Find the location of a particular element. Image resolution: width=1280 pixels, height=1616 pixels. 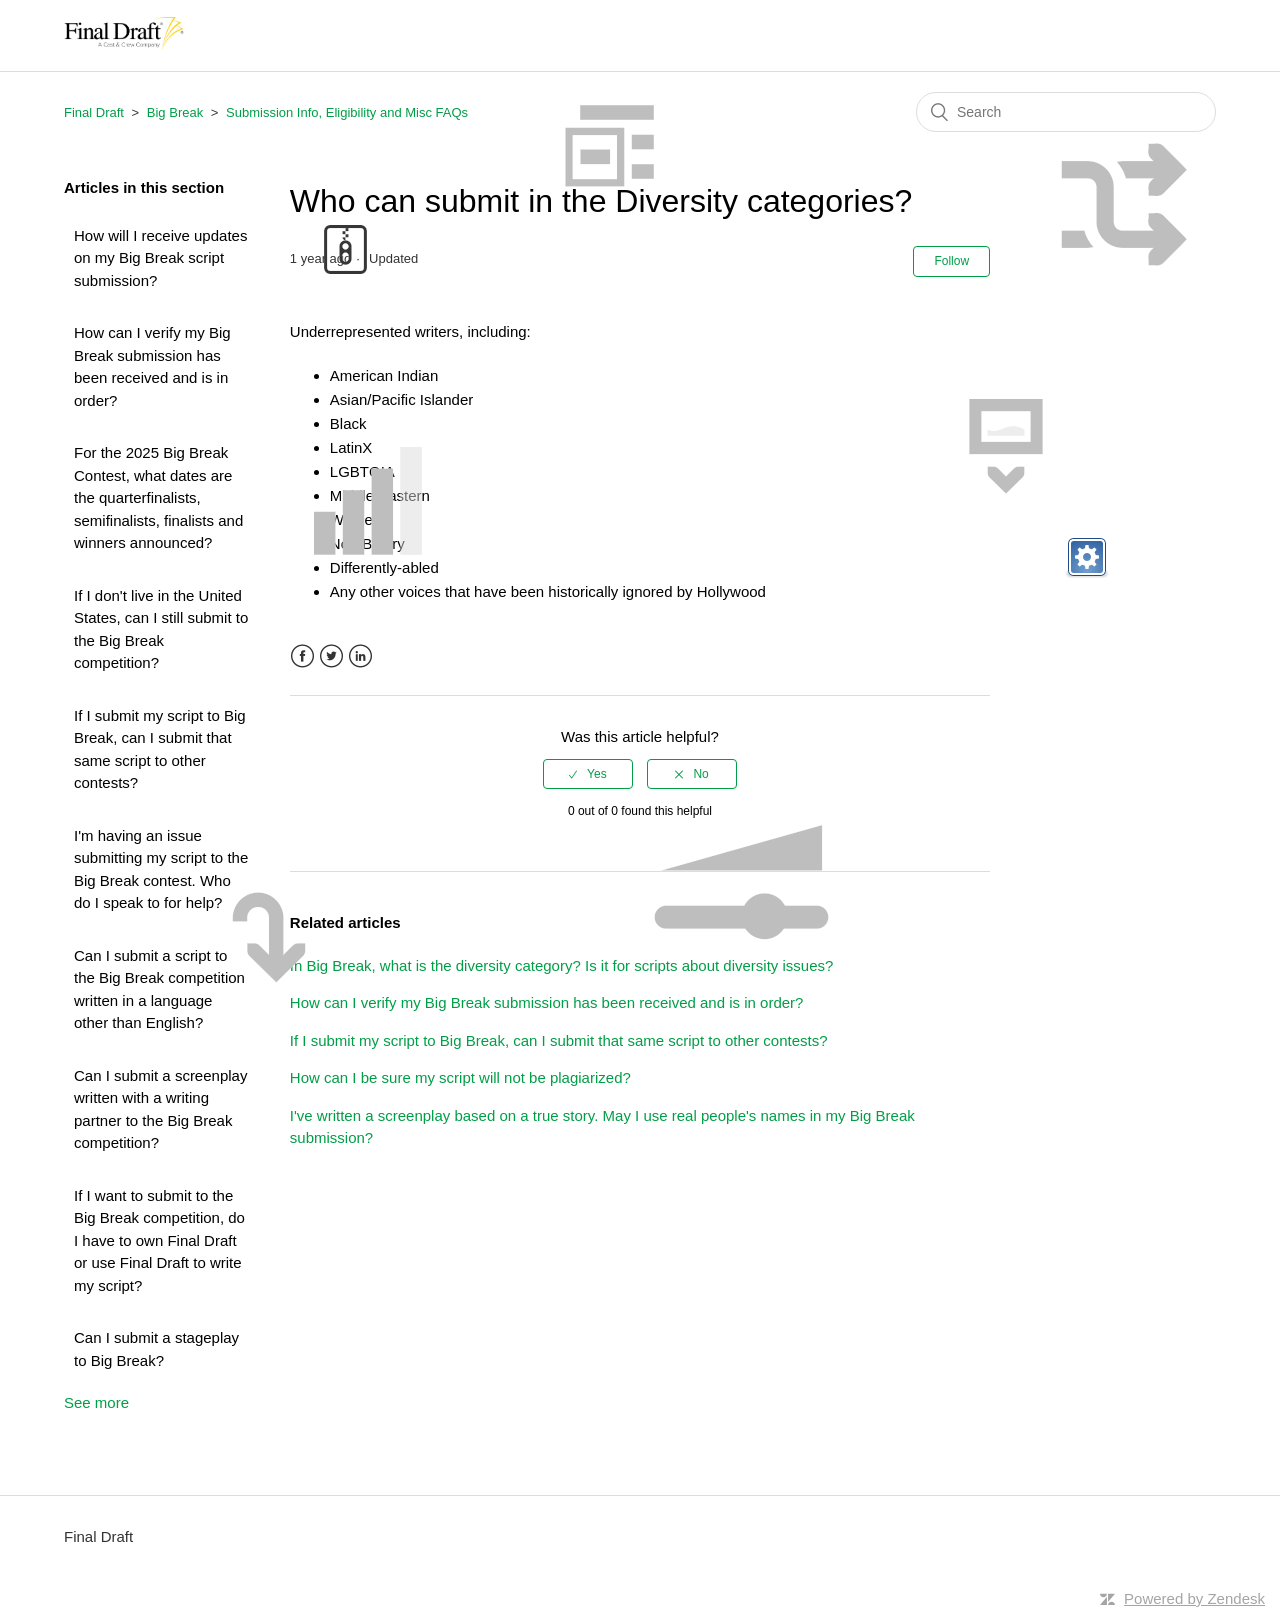

insert an image into the document is located at coordinates (1006, 448).